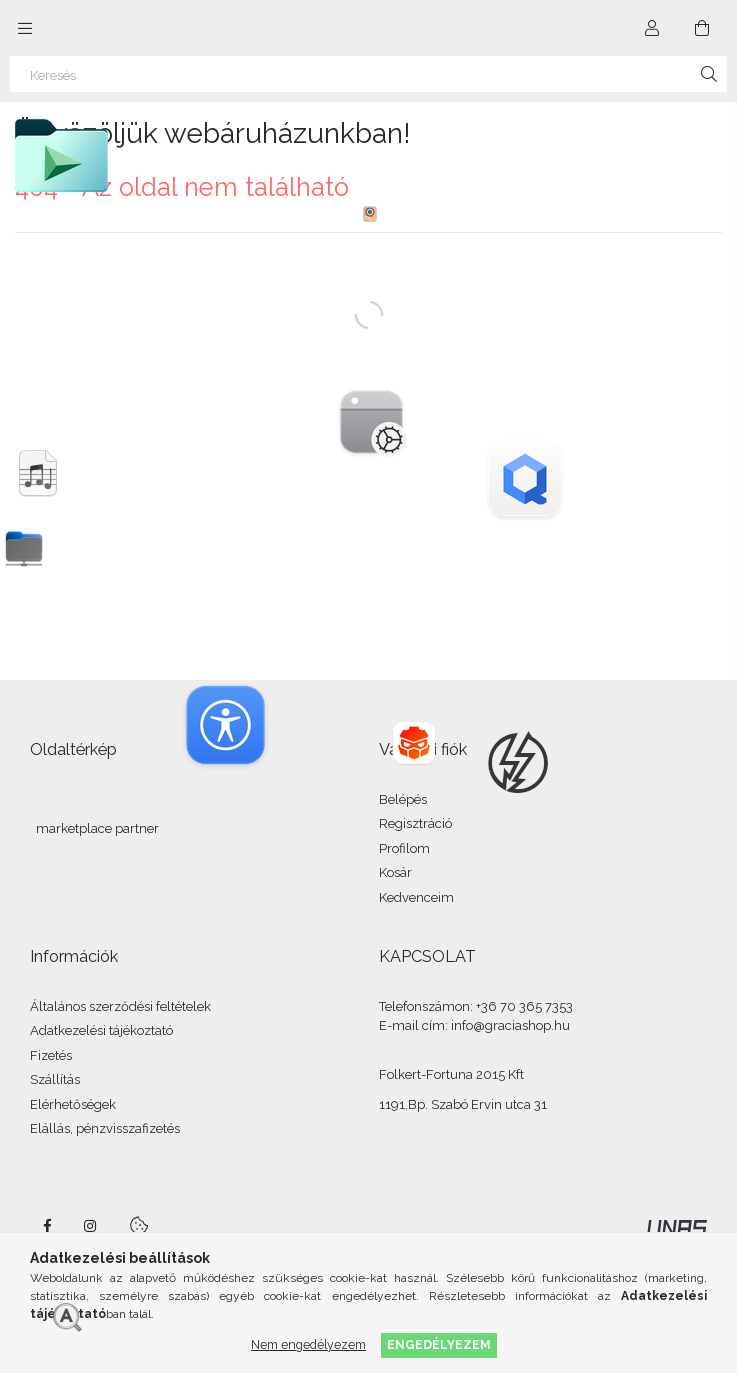 This screenshot has height=1373, width=737. I want to click on an iMelody audio file, so click(38, 473).